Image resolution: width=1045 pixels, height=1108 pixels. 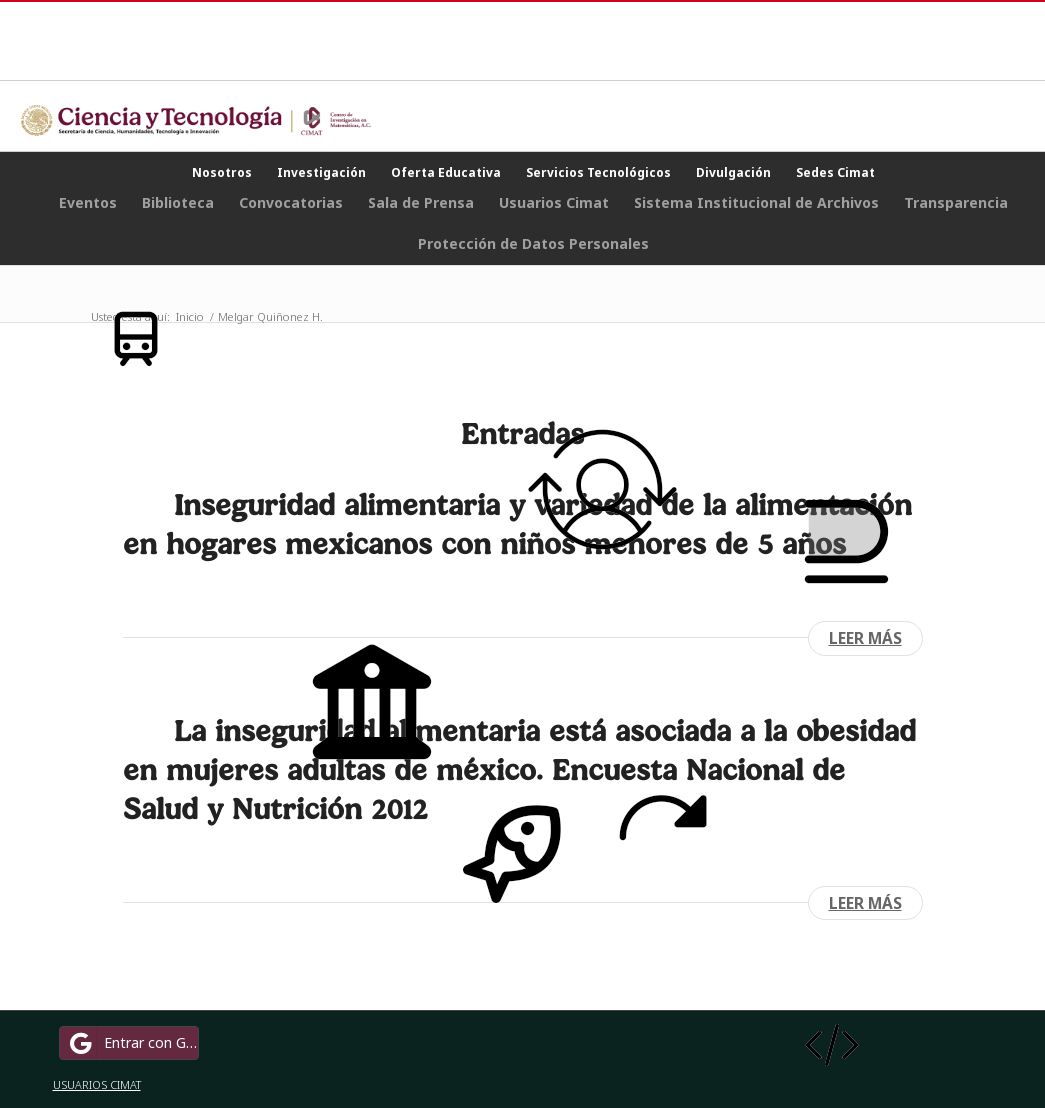 What do you see at coordinates (516, 850) in the screenshot?
I see `browse seafood or fish-related content` at bounding box center [516, 850].